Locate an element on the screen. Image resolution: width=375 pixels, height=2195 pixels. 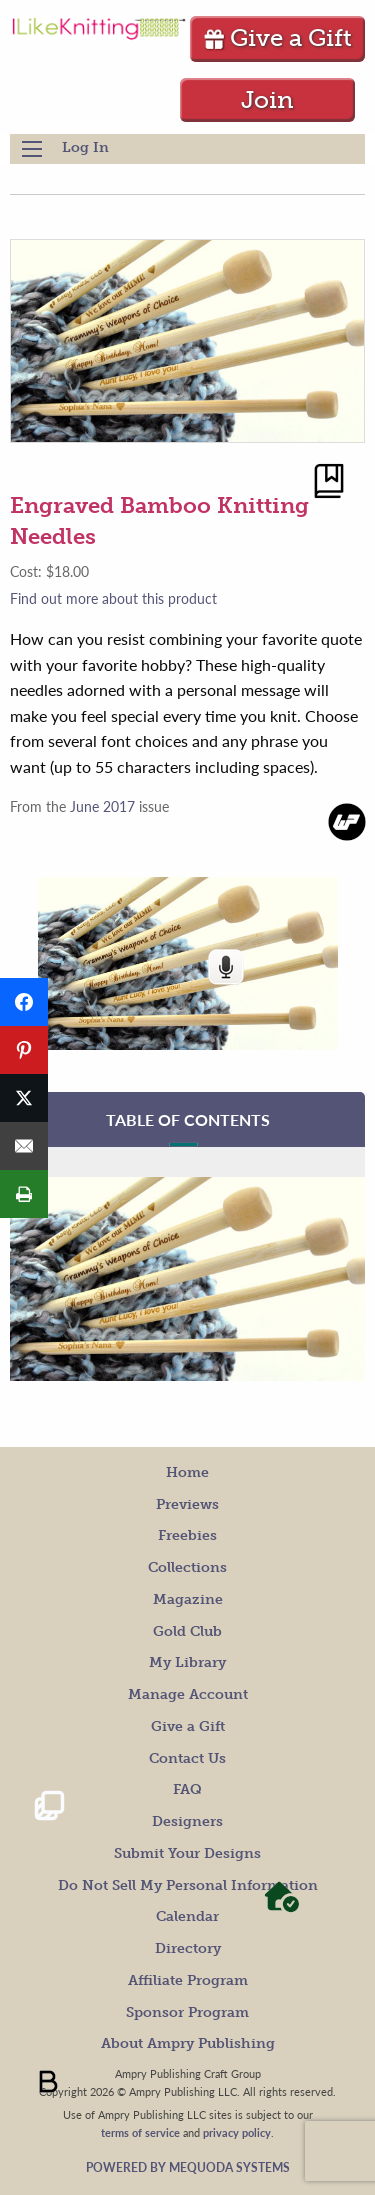
access microphone settings is located at coordinates (226, 967).